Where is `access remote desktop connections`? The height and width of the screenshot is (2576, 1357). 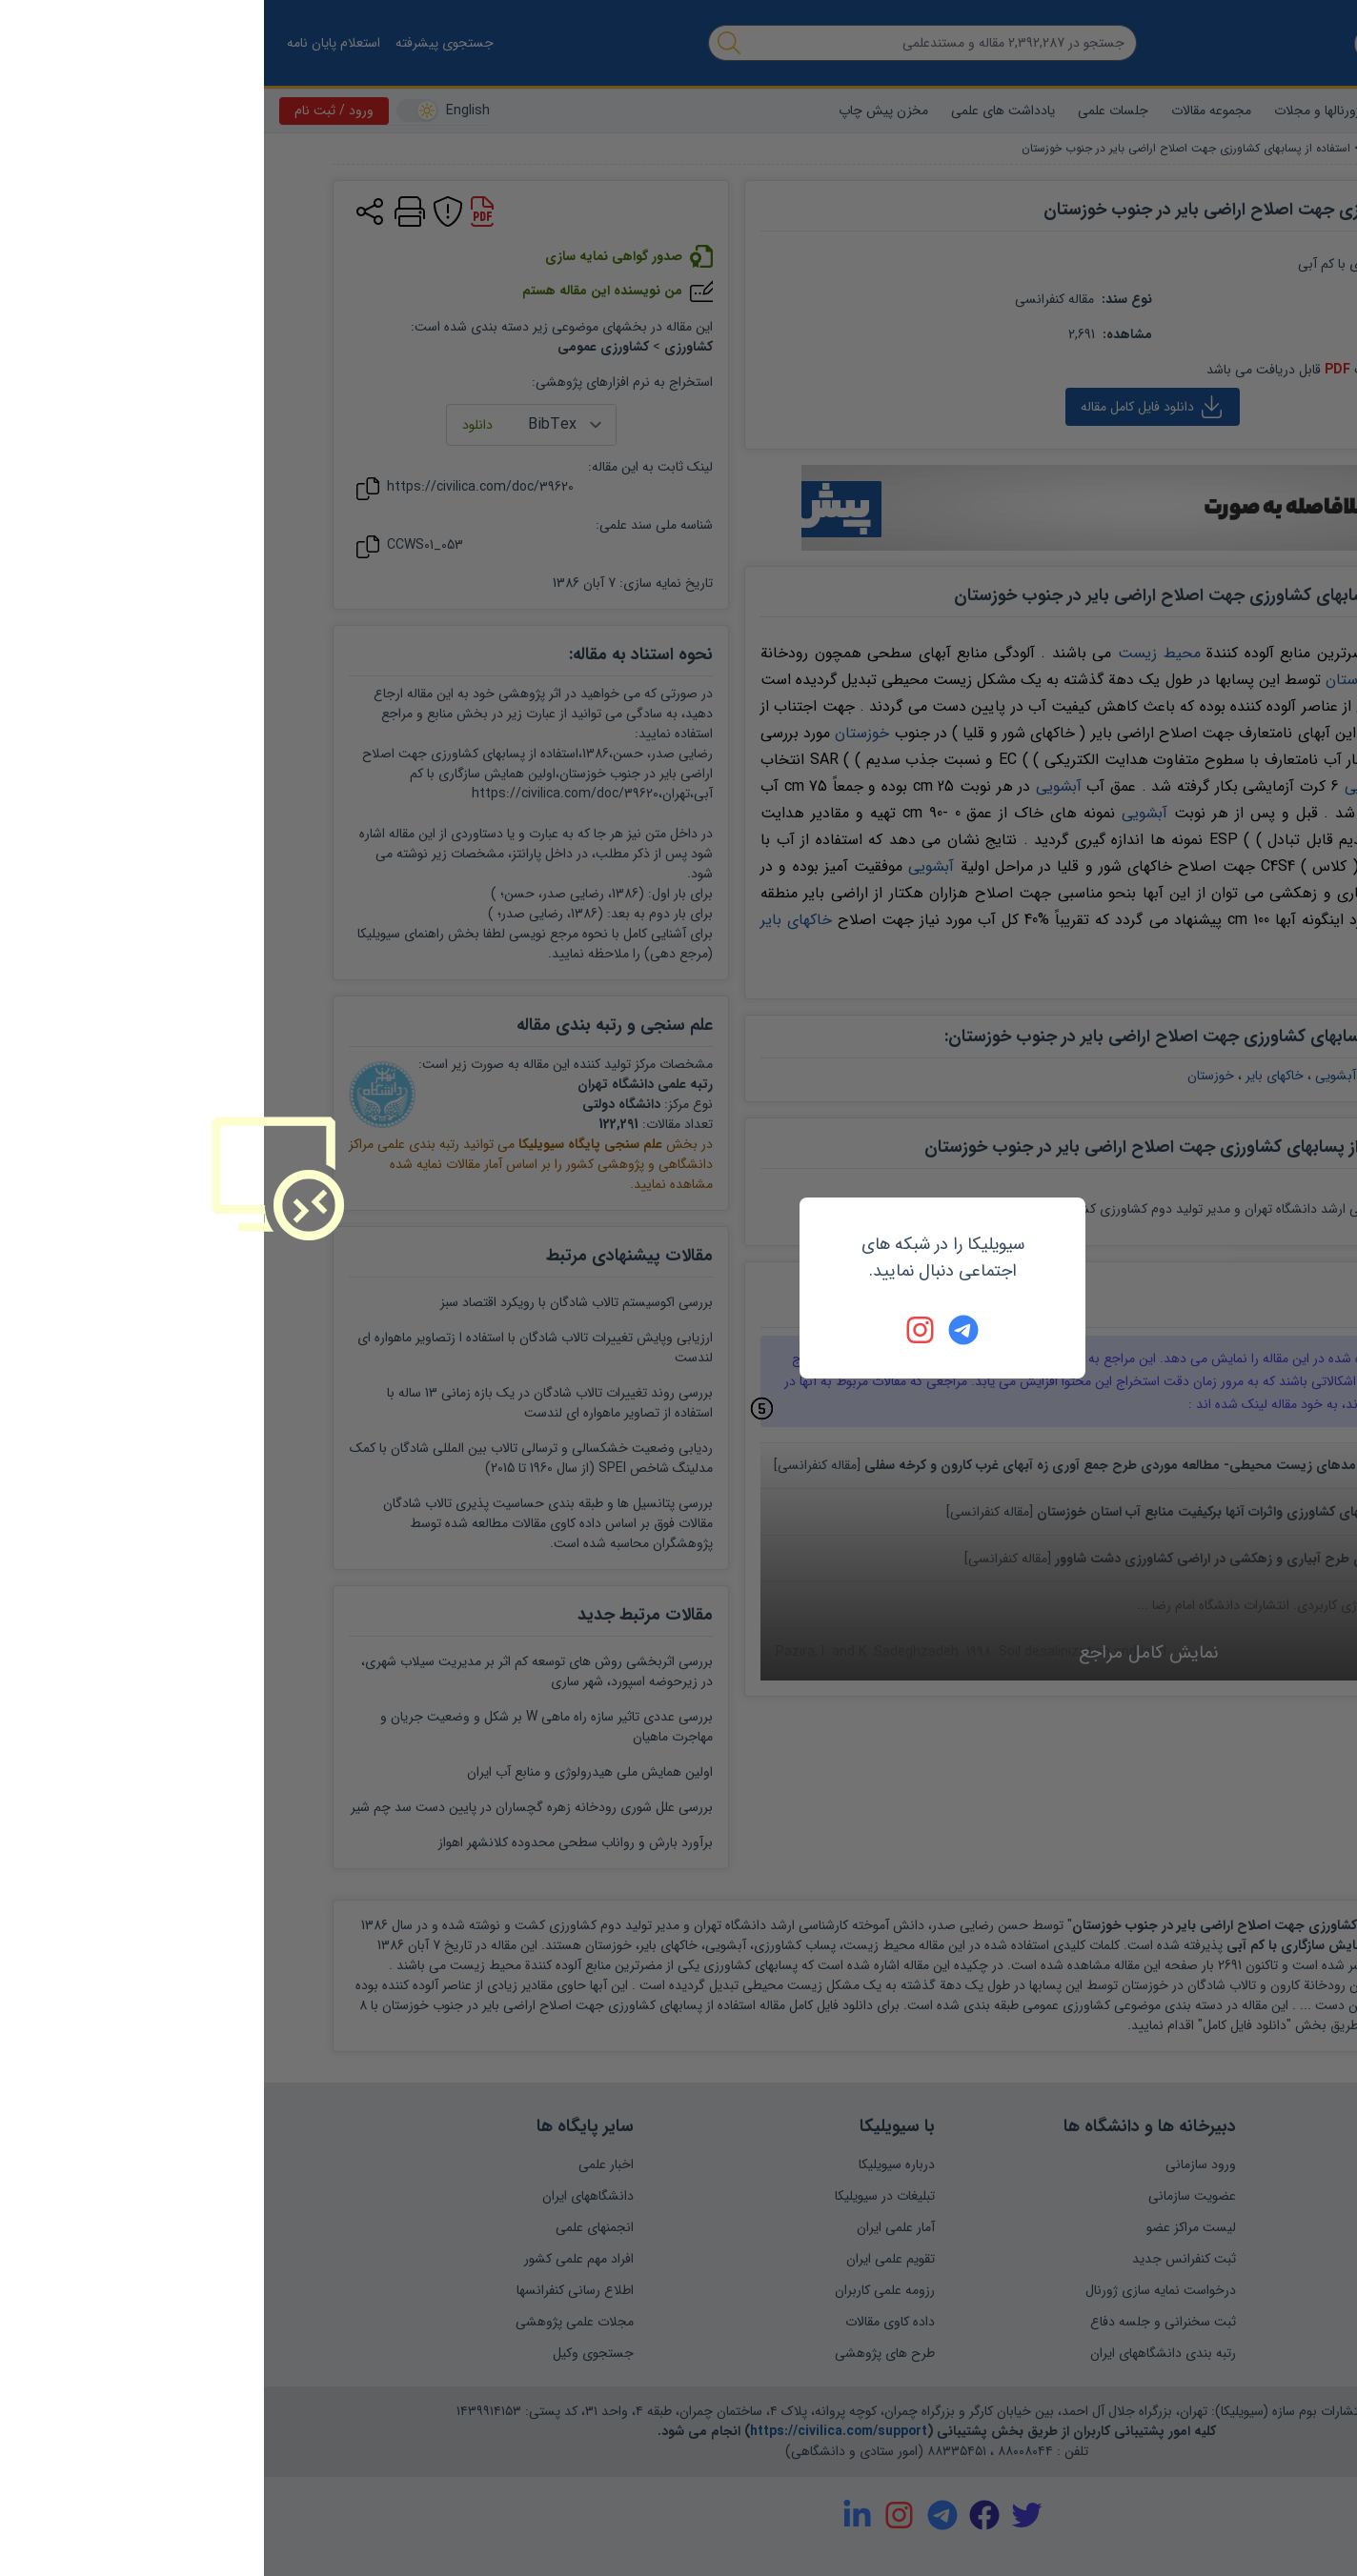 access remote desktop connections is located at coordinates (276, 1173).